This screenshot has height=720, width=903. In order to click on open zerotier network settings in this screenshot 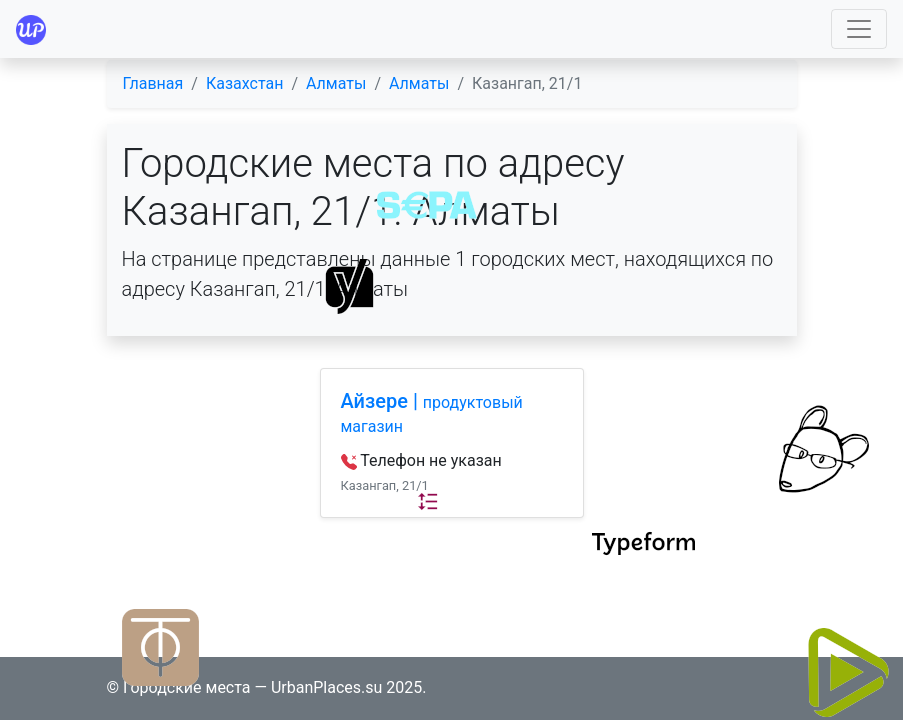, I will do `click(160, 647)`.